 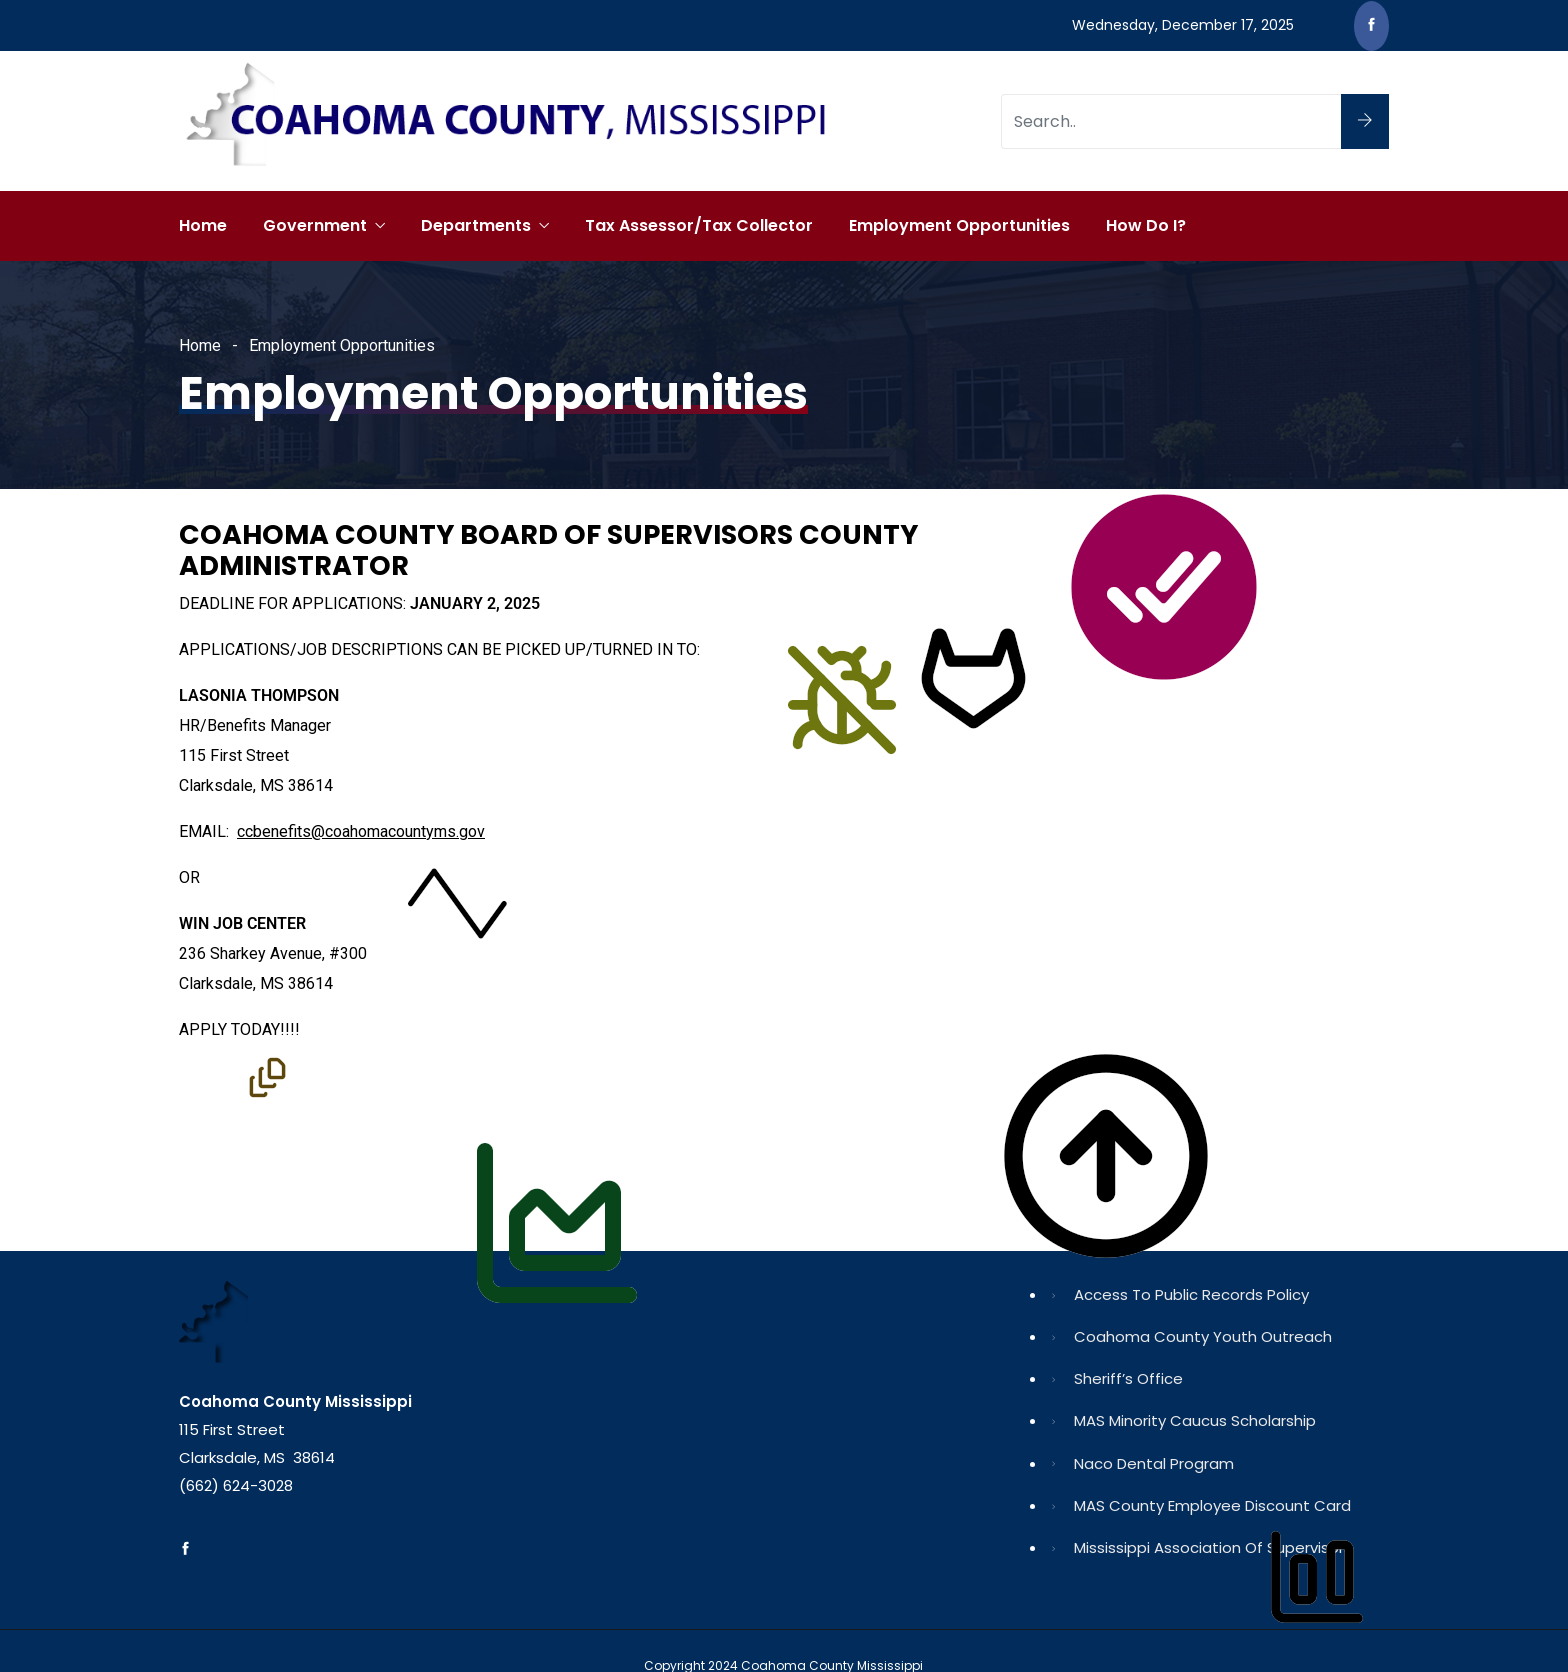 What do you see at coordinates (973, 676) in the screenshot?
I see `open gitlab repository` at bounding box center [973, 676].